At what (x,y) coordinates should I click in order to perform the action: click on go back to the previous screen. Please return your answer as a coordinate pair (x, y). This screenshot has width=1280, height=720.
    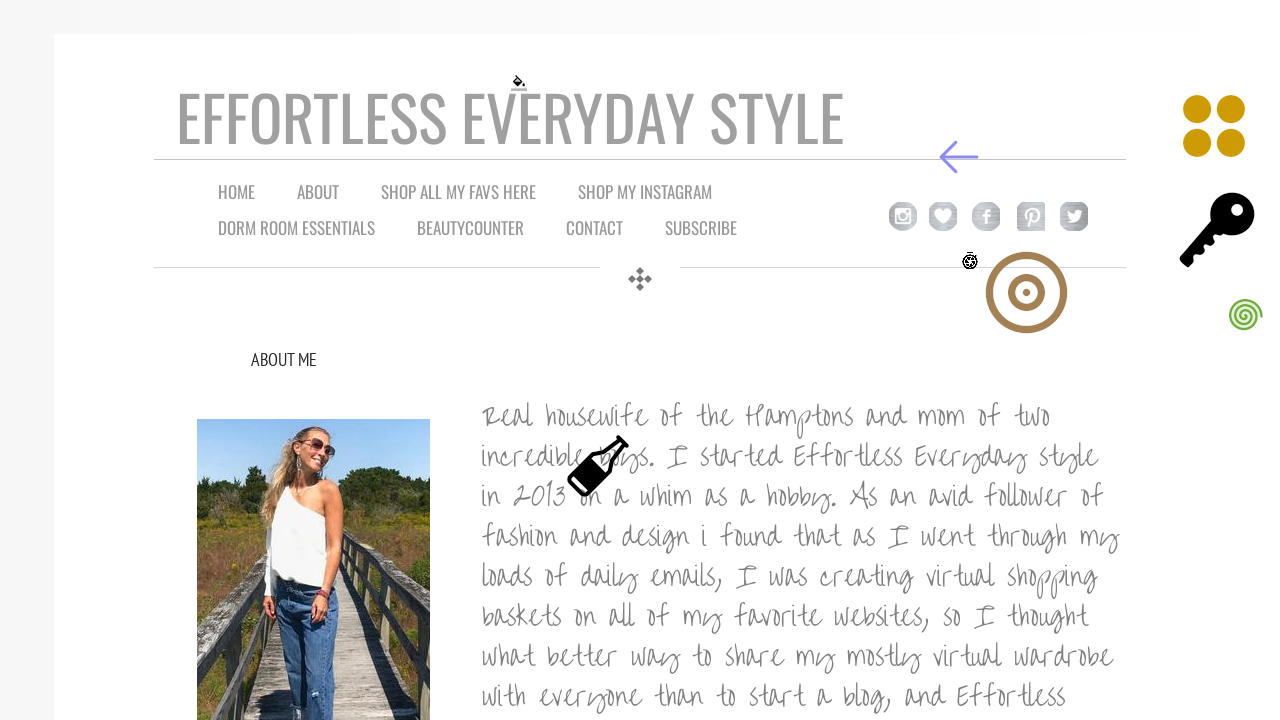
    Looking at the image, I should click on (959, 157).